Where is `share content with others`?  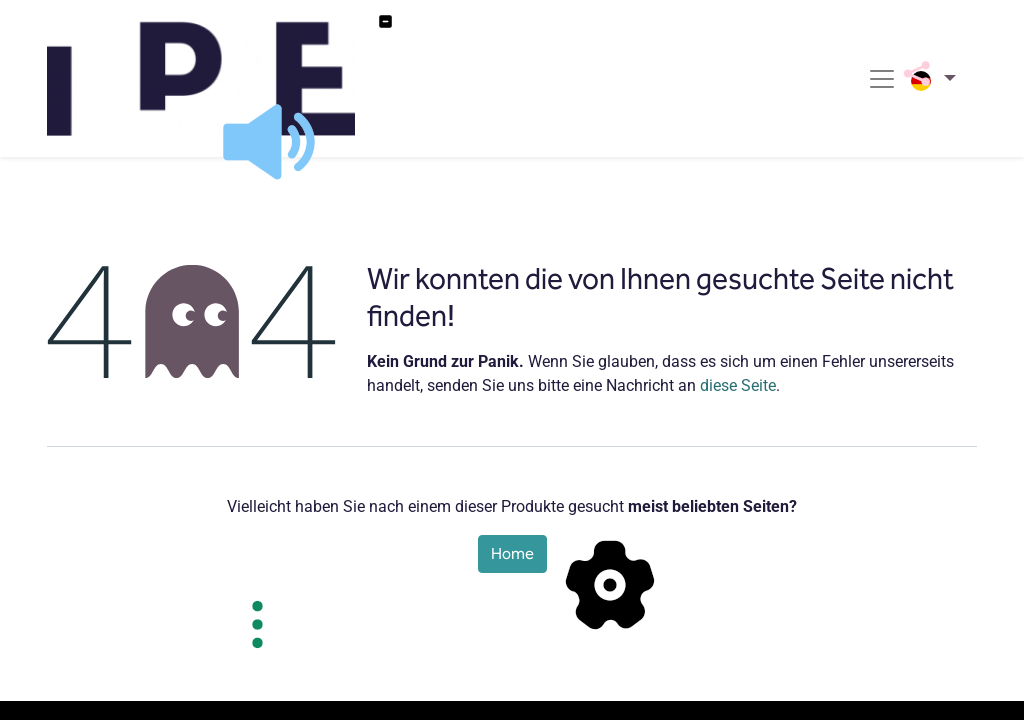 share content with others is located at coordinates (917, 73).